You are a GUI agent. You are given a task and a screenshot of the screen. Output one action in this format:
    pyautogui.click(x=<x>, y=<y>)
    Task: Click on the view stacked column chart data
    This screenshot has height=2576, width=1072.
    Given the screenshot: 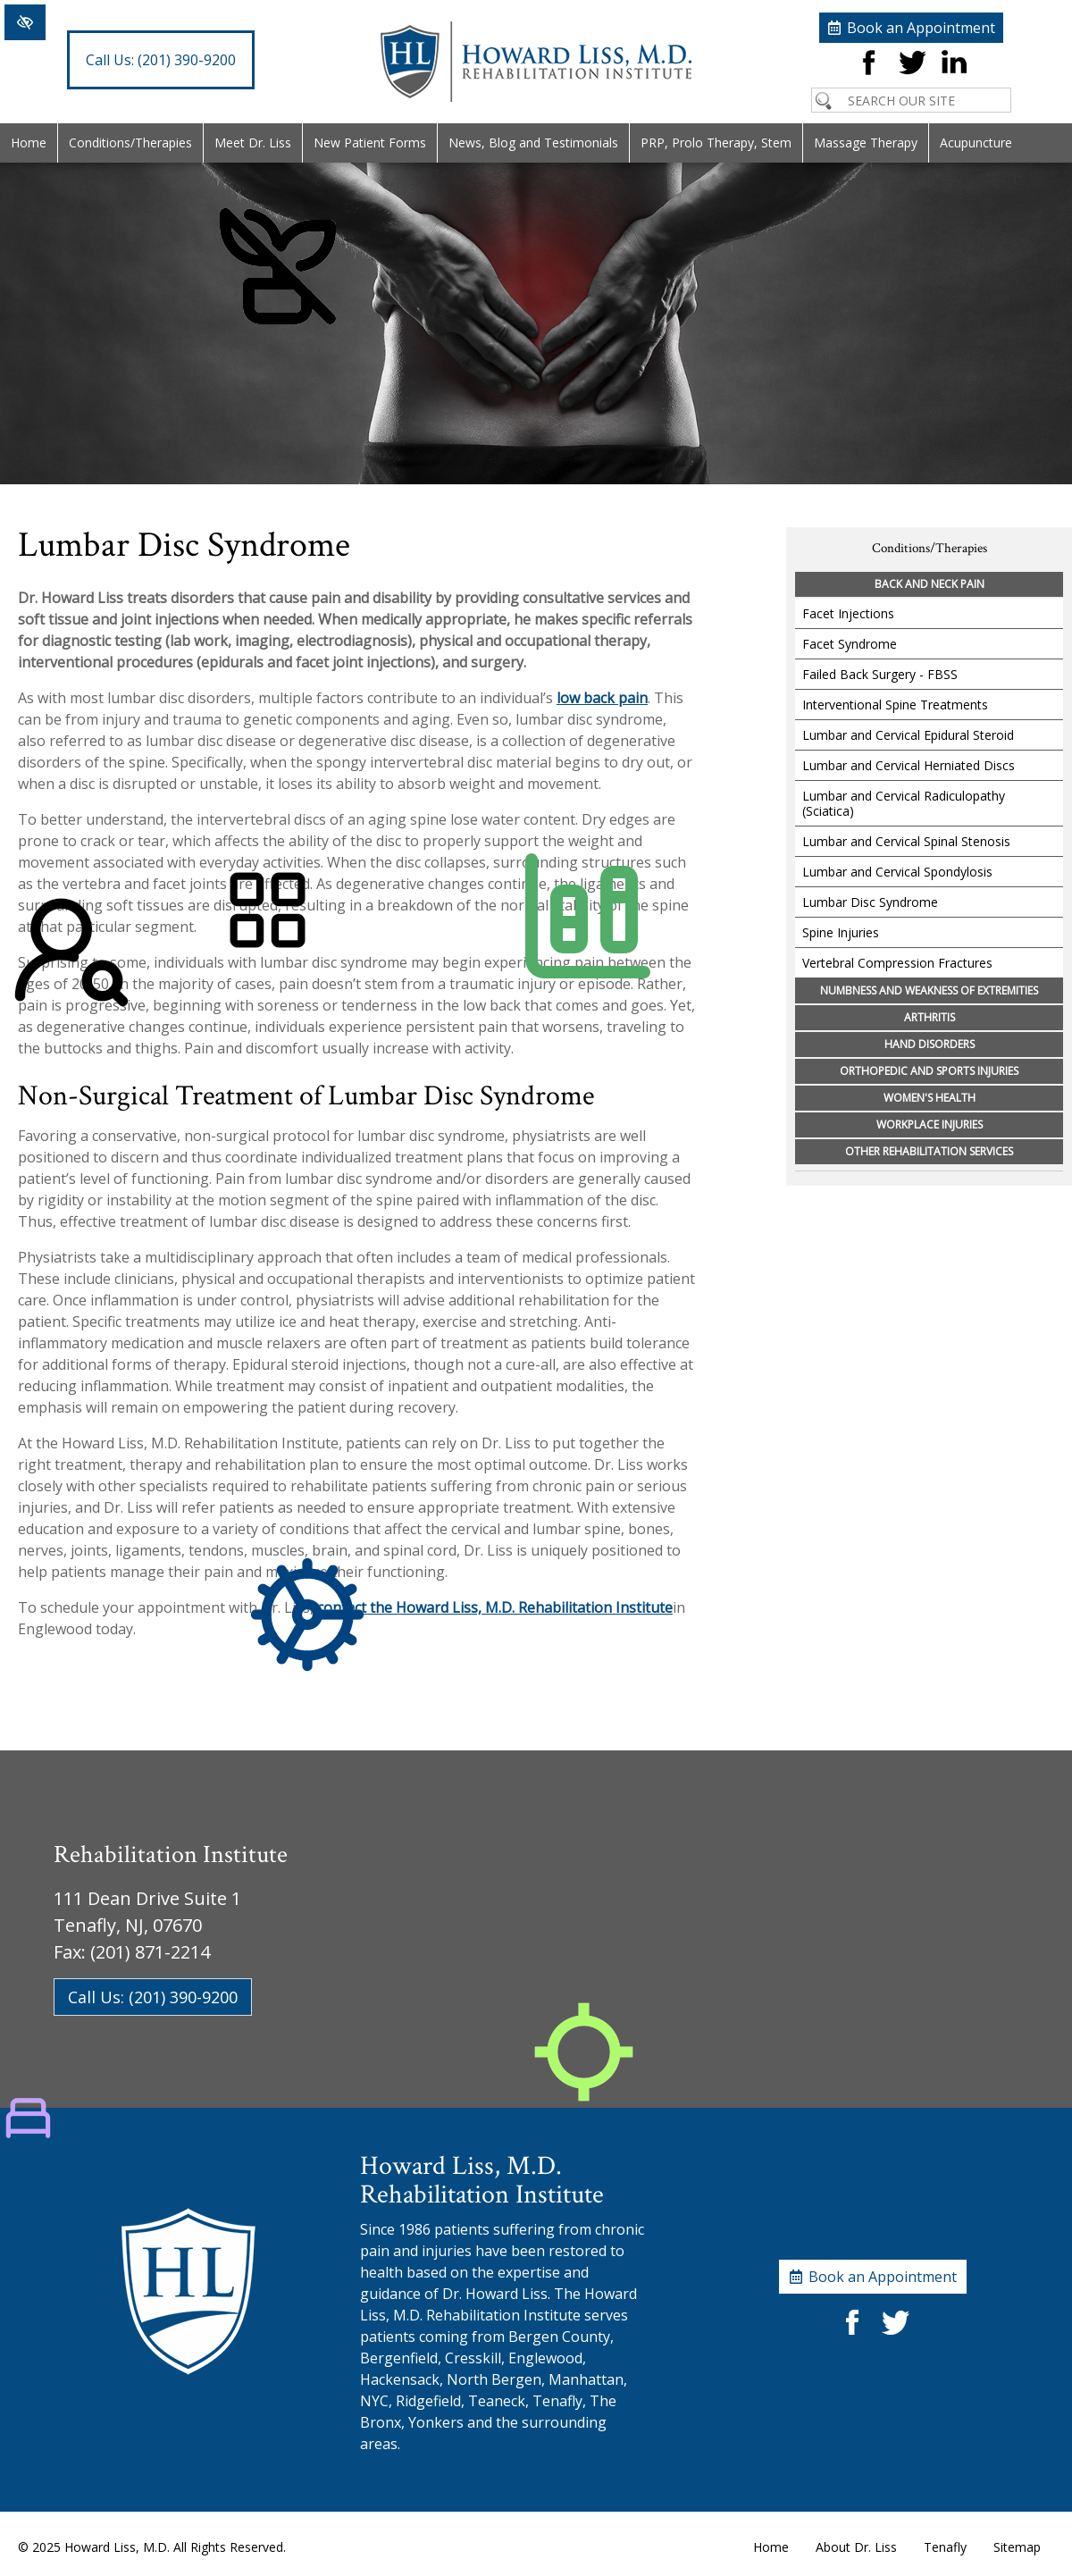 What is the action you would take?
    pyautogui.click(x=588, y=916)
    